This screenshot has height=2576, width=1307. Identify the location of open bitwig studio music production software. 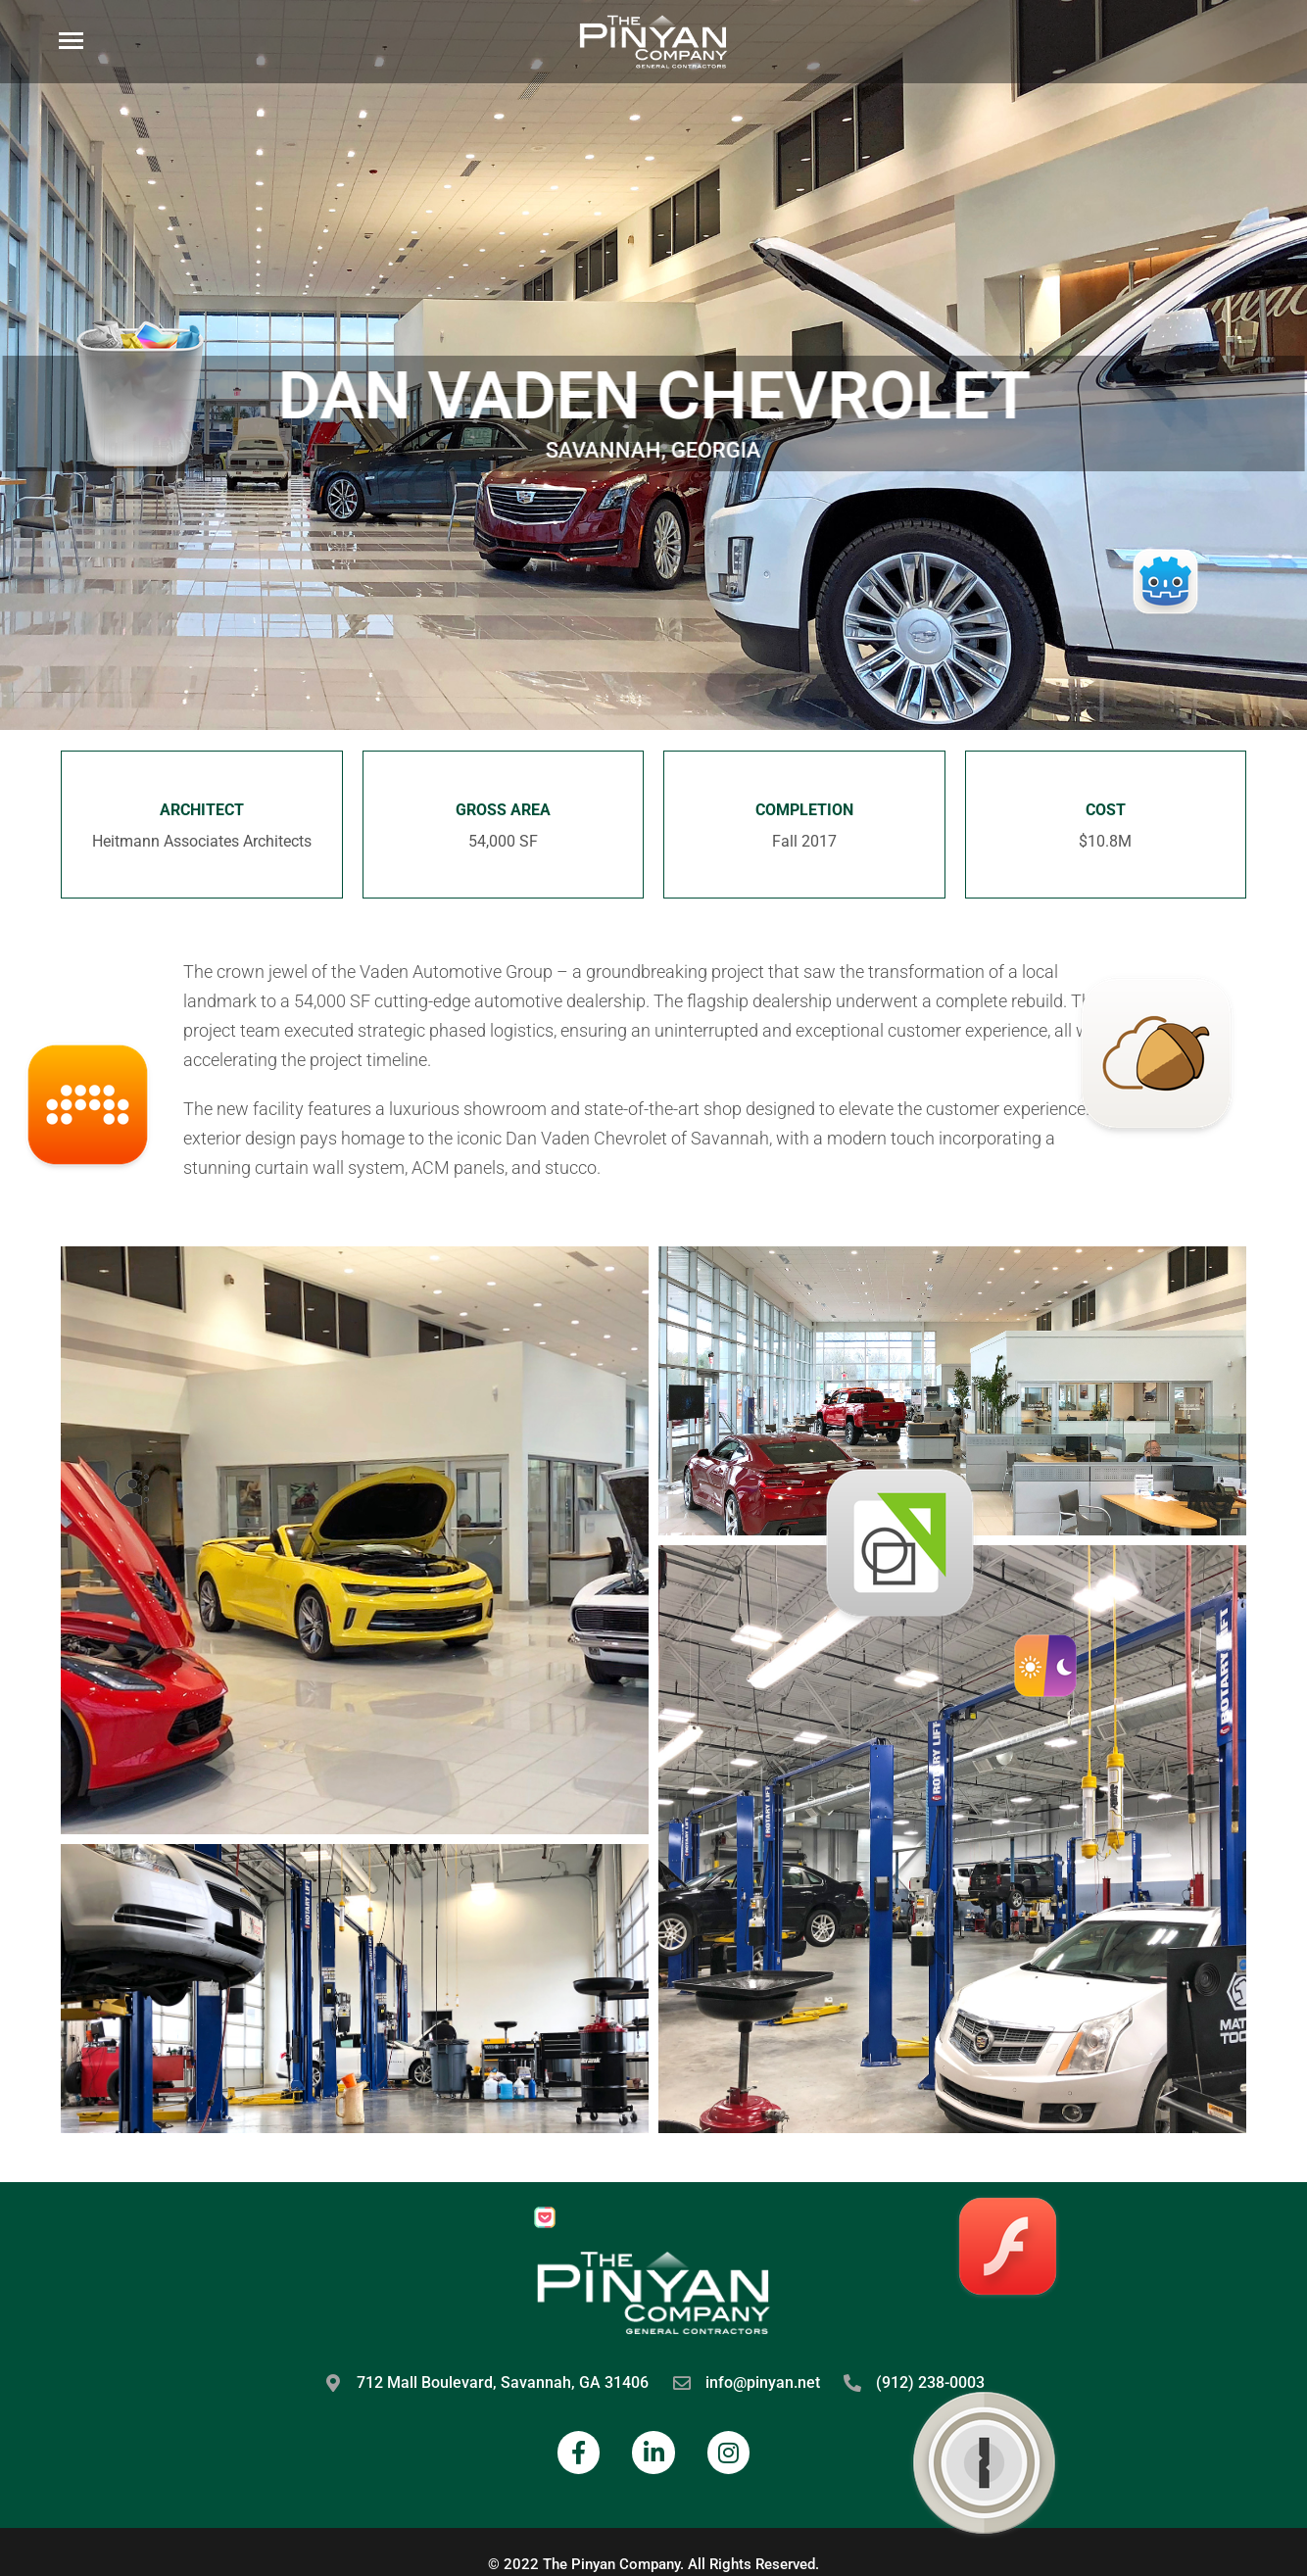
(87, 1104).